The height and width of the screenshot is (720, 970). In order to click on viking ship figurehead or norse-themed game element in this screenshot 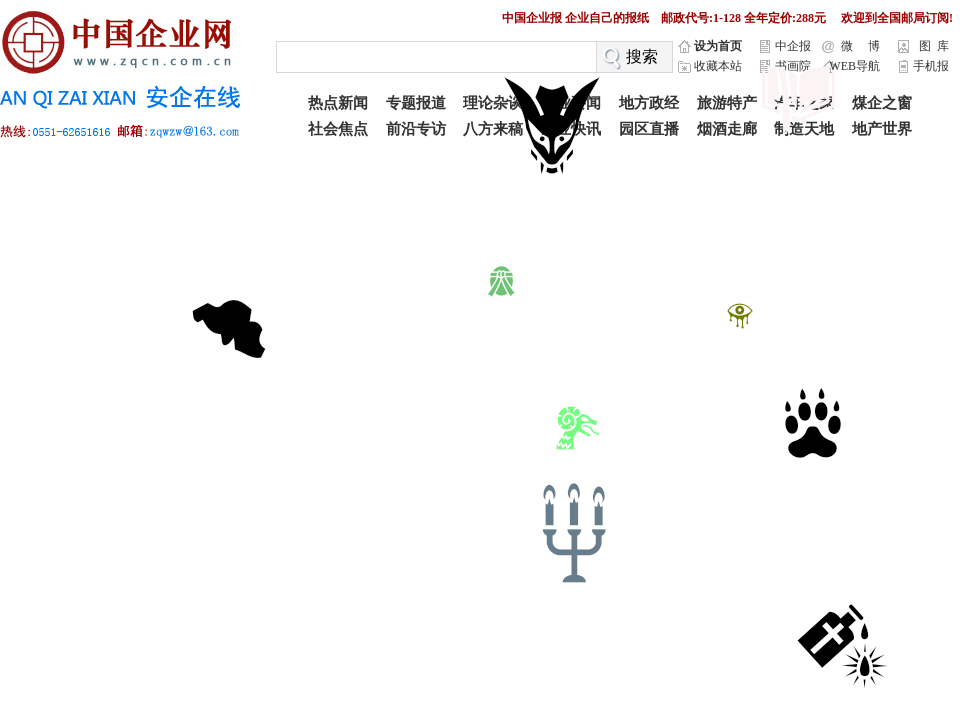, I will do `click(578, 427)`.